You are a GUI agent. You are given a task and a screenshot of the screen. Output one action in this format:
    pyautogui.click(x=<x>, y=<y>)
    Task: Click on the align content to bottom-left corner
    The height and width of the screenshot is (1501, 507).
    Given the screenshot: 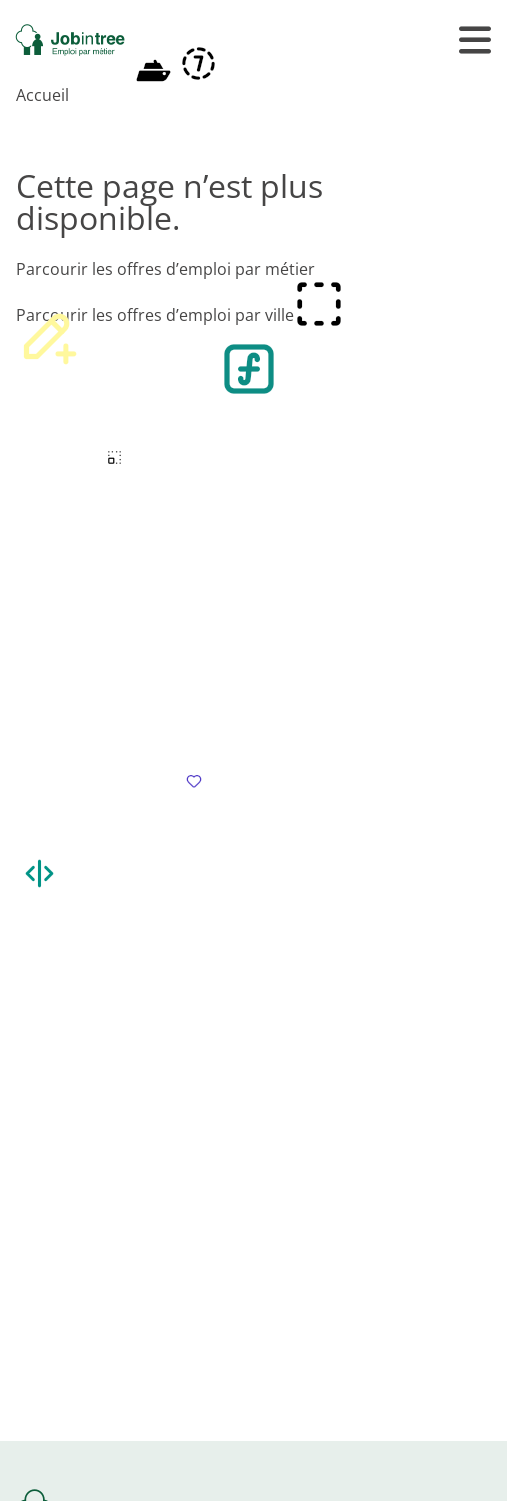 What is the action you would take?
    pyautogui.click(x=114, y=457)
    